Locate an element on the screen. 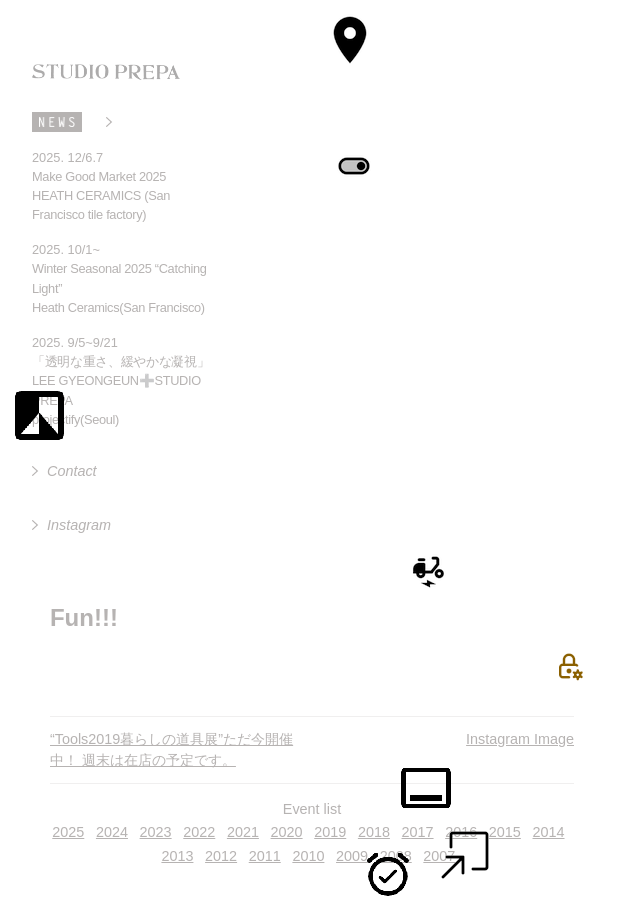 This screenshot has height=908, width=624. toggle switch in the on/enabled state is located at coordinates (354, 166).